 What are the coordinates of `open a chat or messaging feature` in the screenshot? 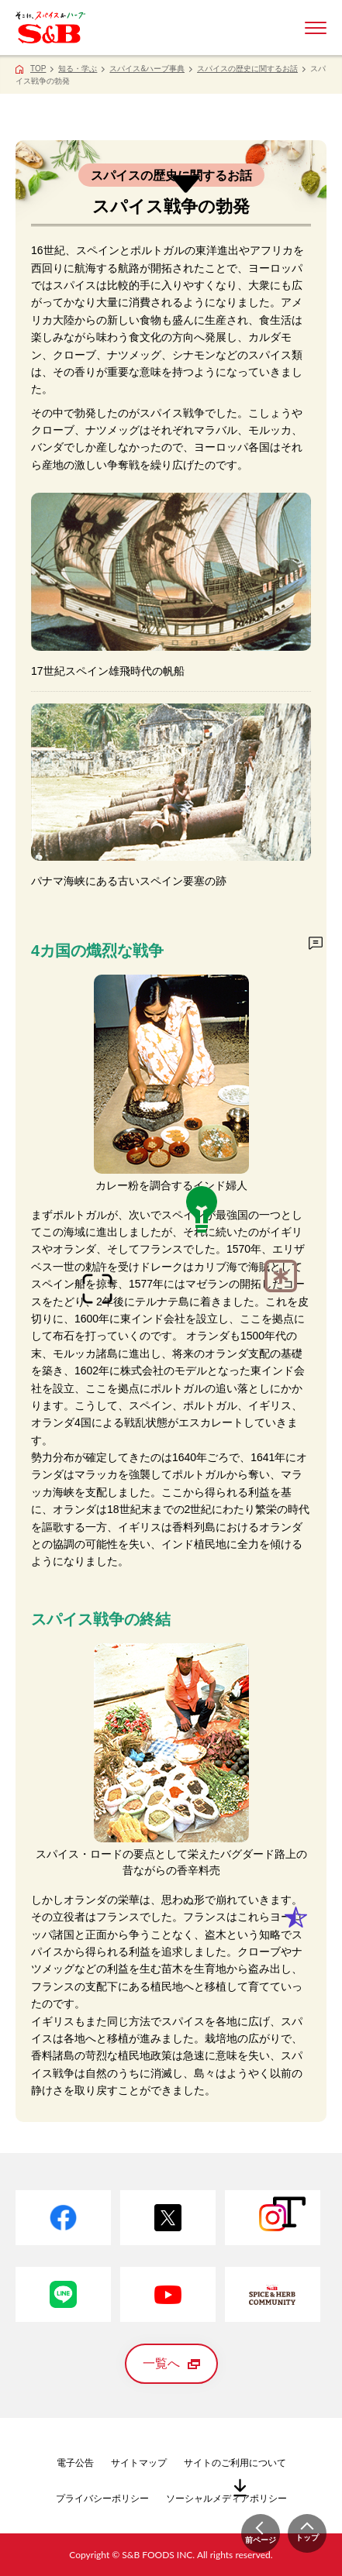 It's located at (316, 942).